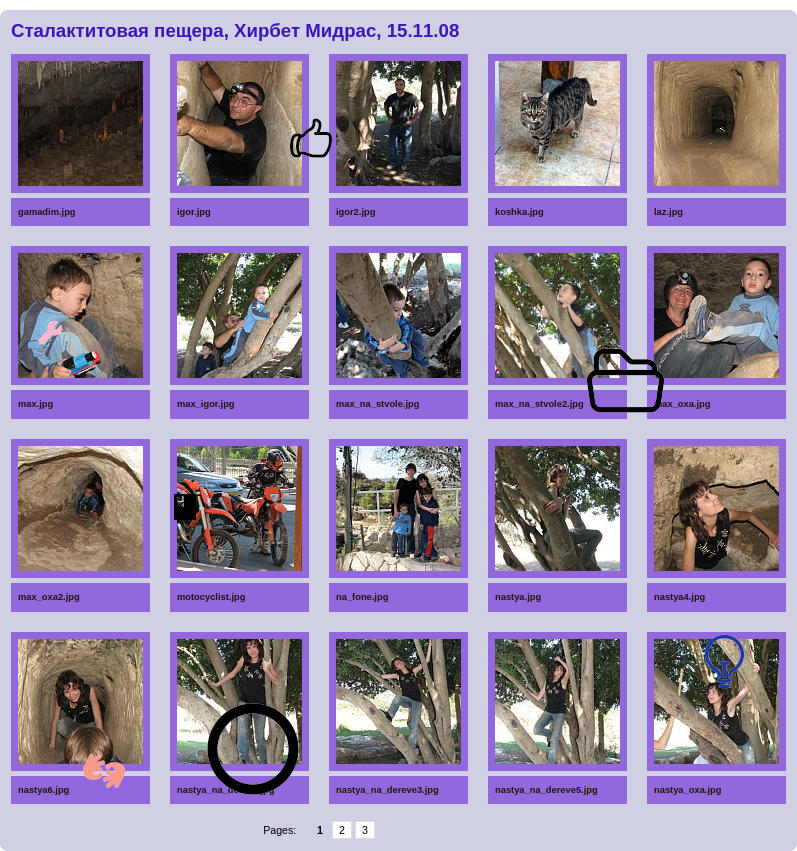  I want to click on view contents of an open folder, so click(625, 380).